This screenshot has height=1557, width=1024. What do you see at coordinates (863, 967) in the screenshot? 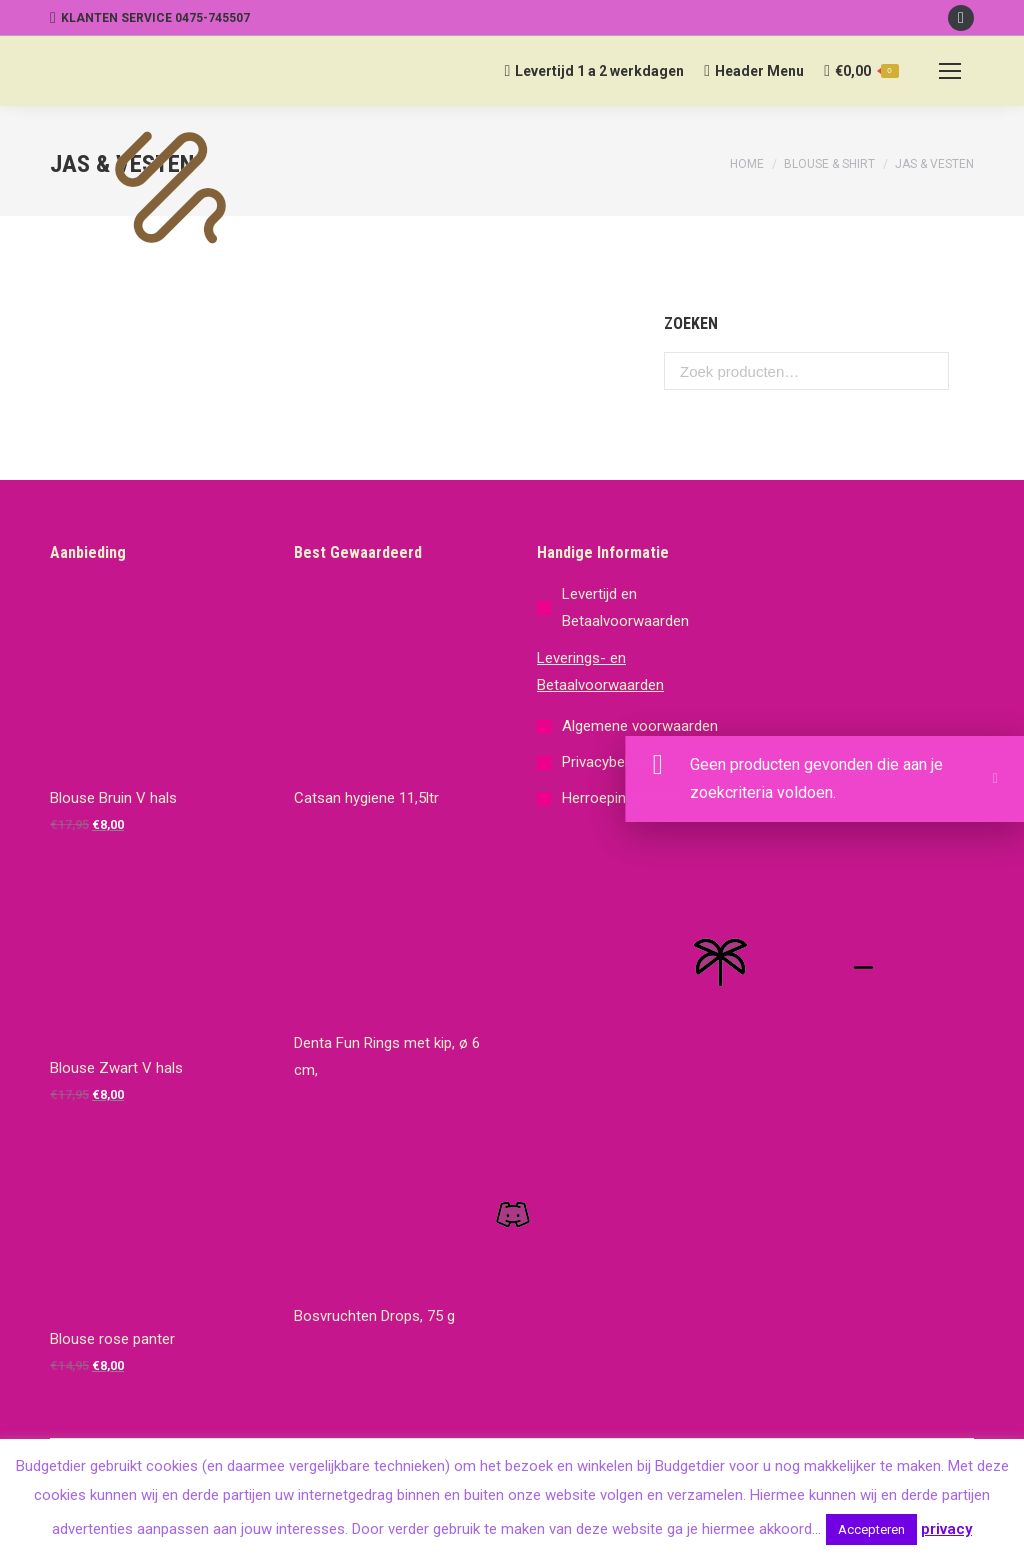
I see `remove an item from a list` at bounding box center [863, 967].